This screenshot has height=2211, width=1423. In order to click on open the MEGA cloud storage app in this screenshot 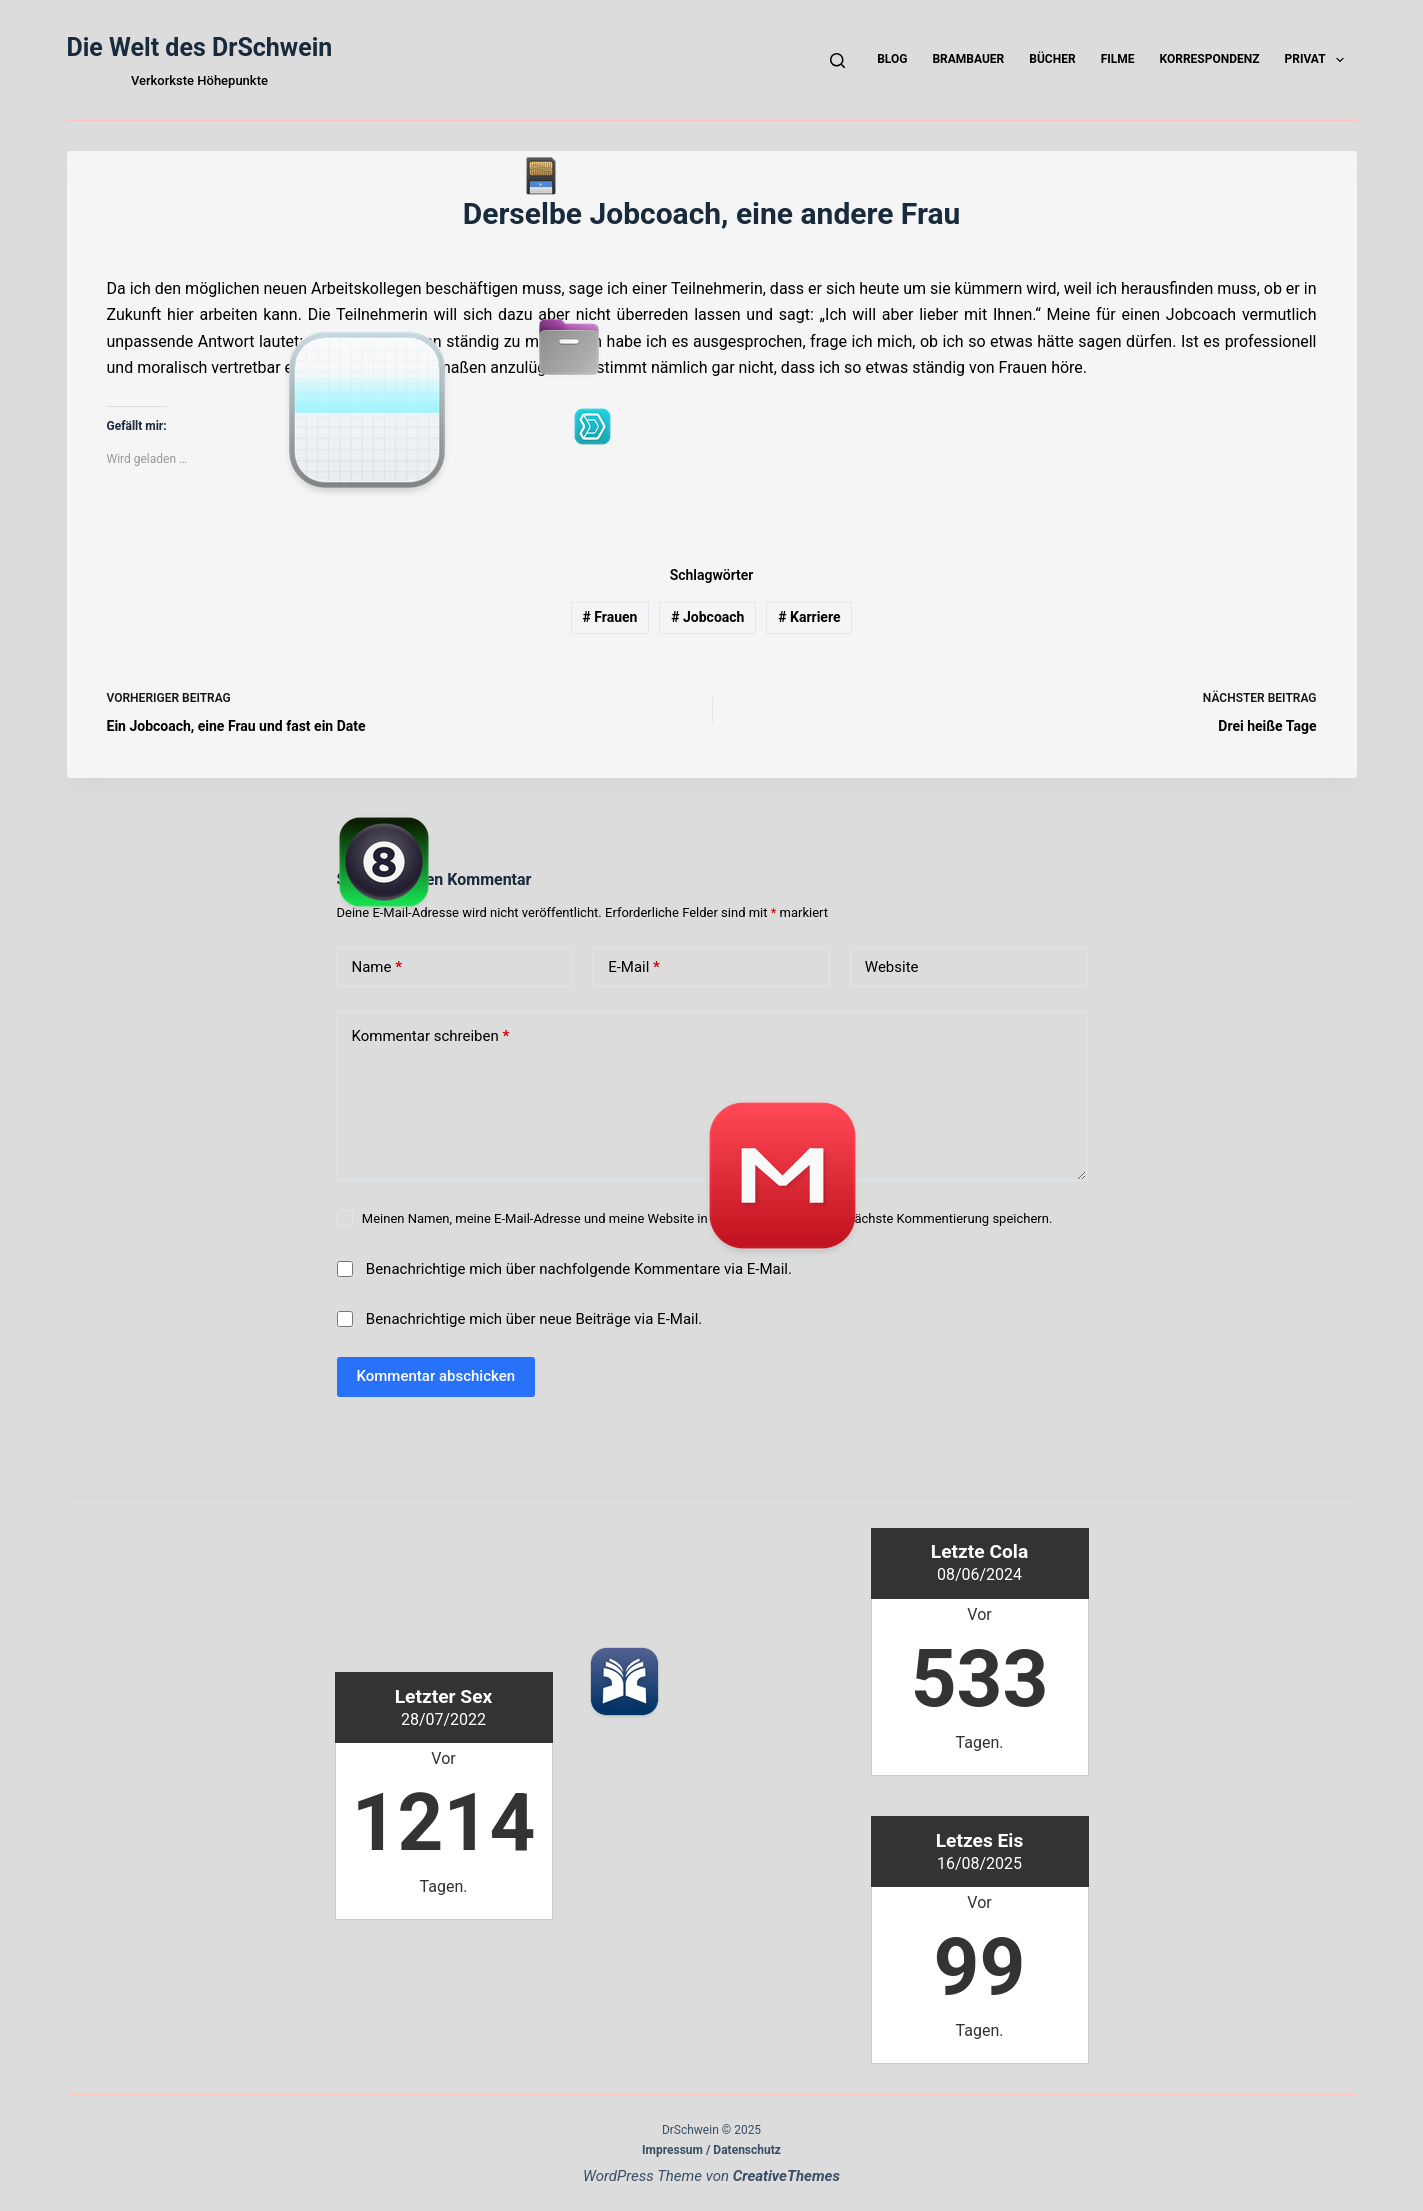, I will do `click(782, 1175)`.